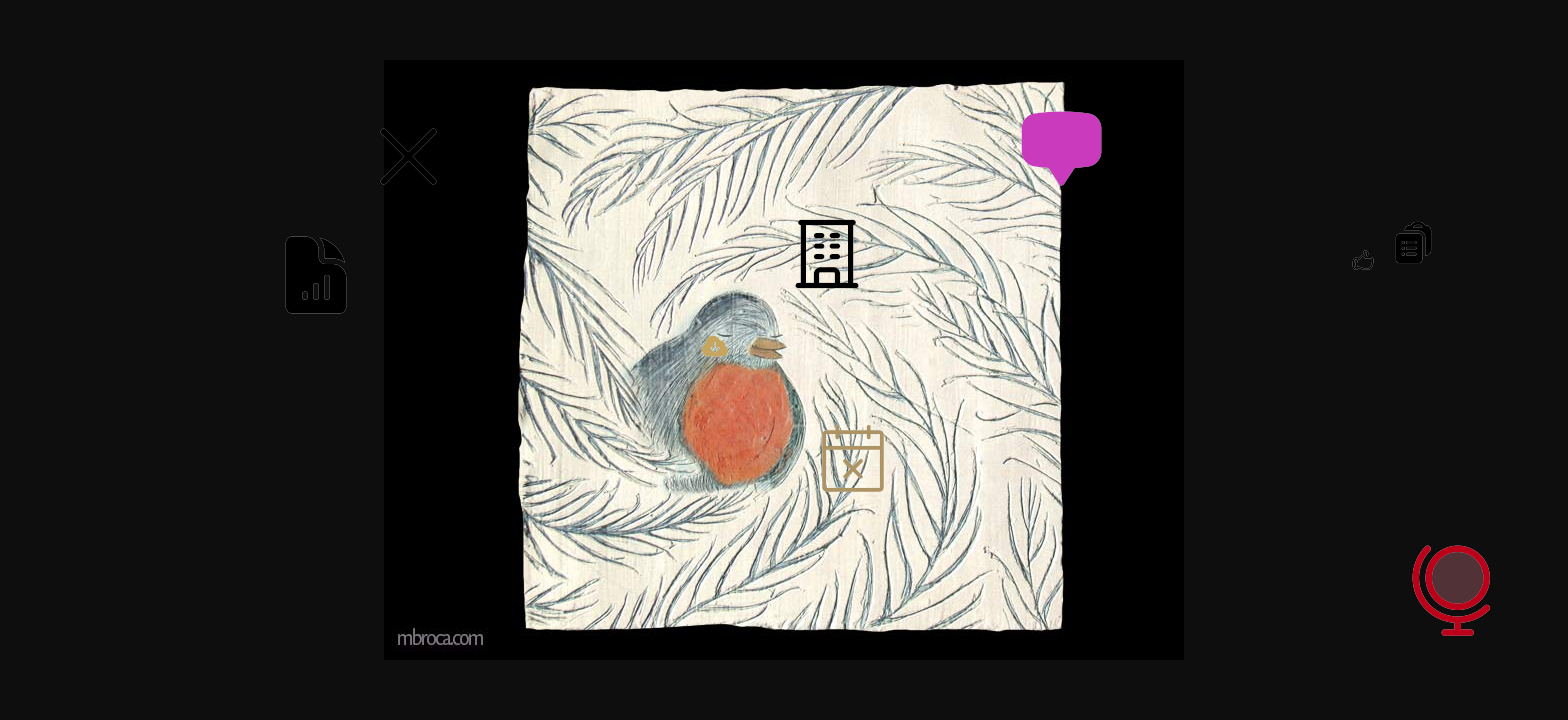  I want to click on view clipboard with list items, so click(1413, 242).